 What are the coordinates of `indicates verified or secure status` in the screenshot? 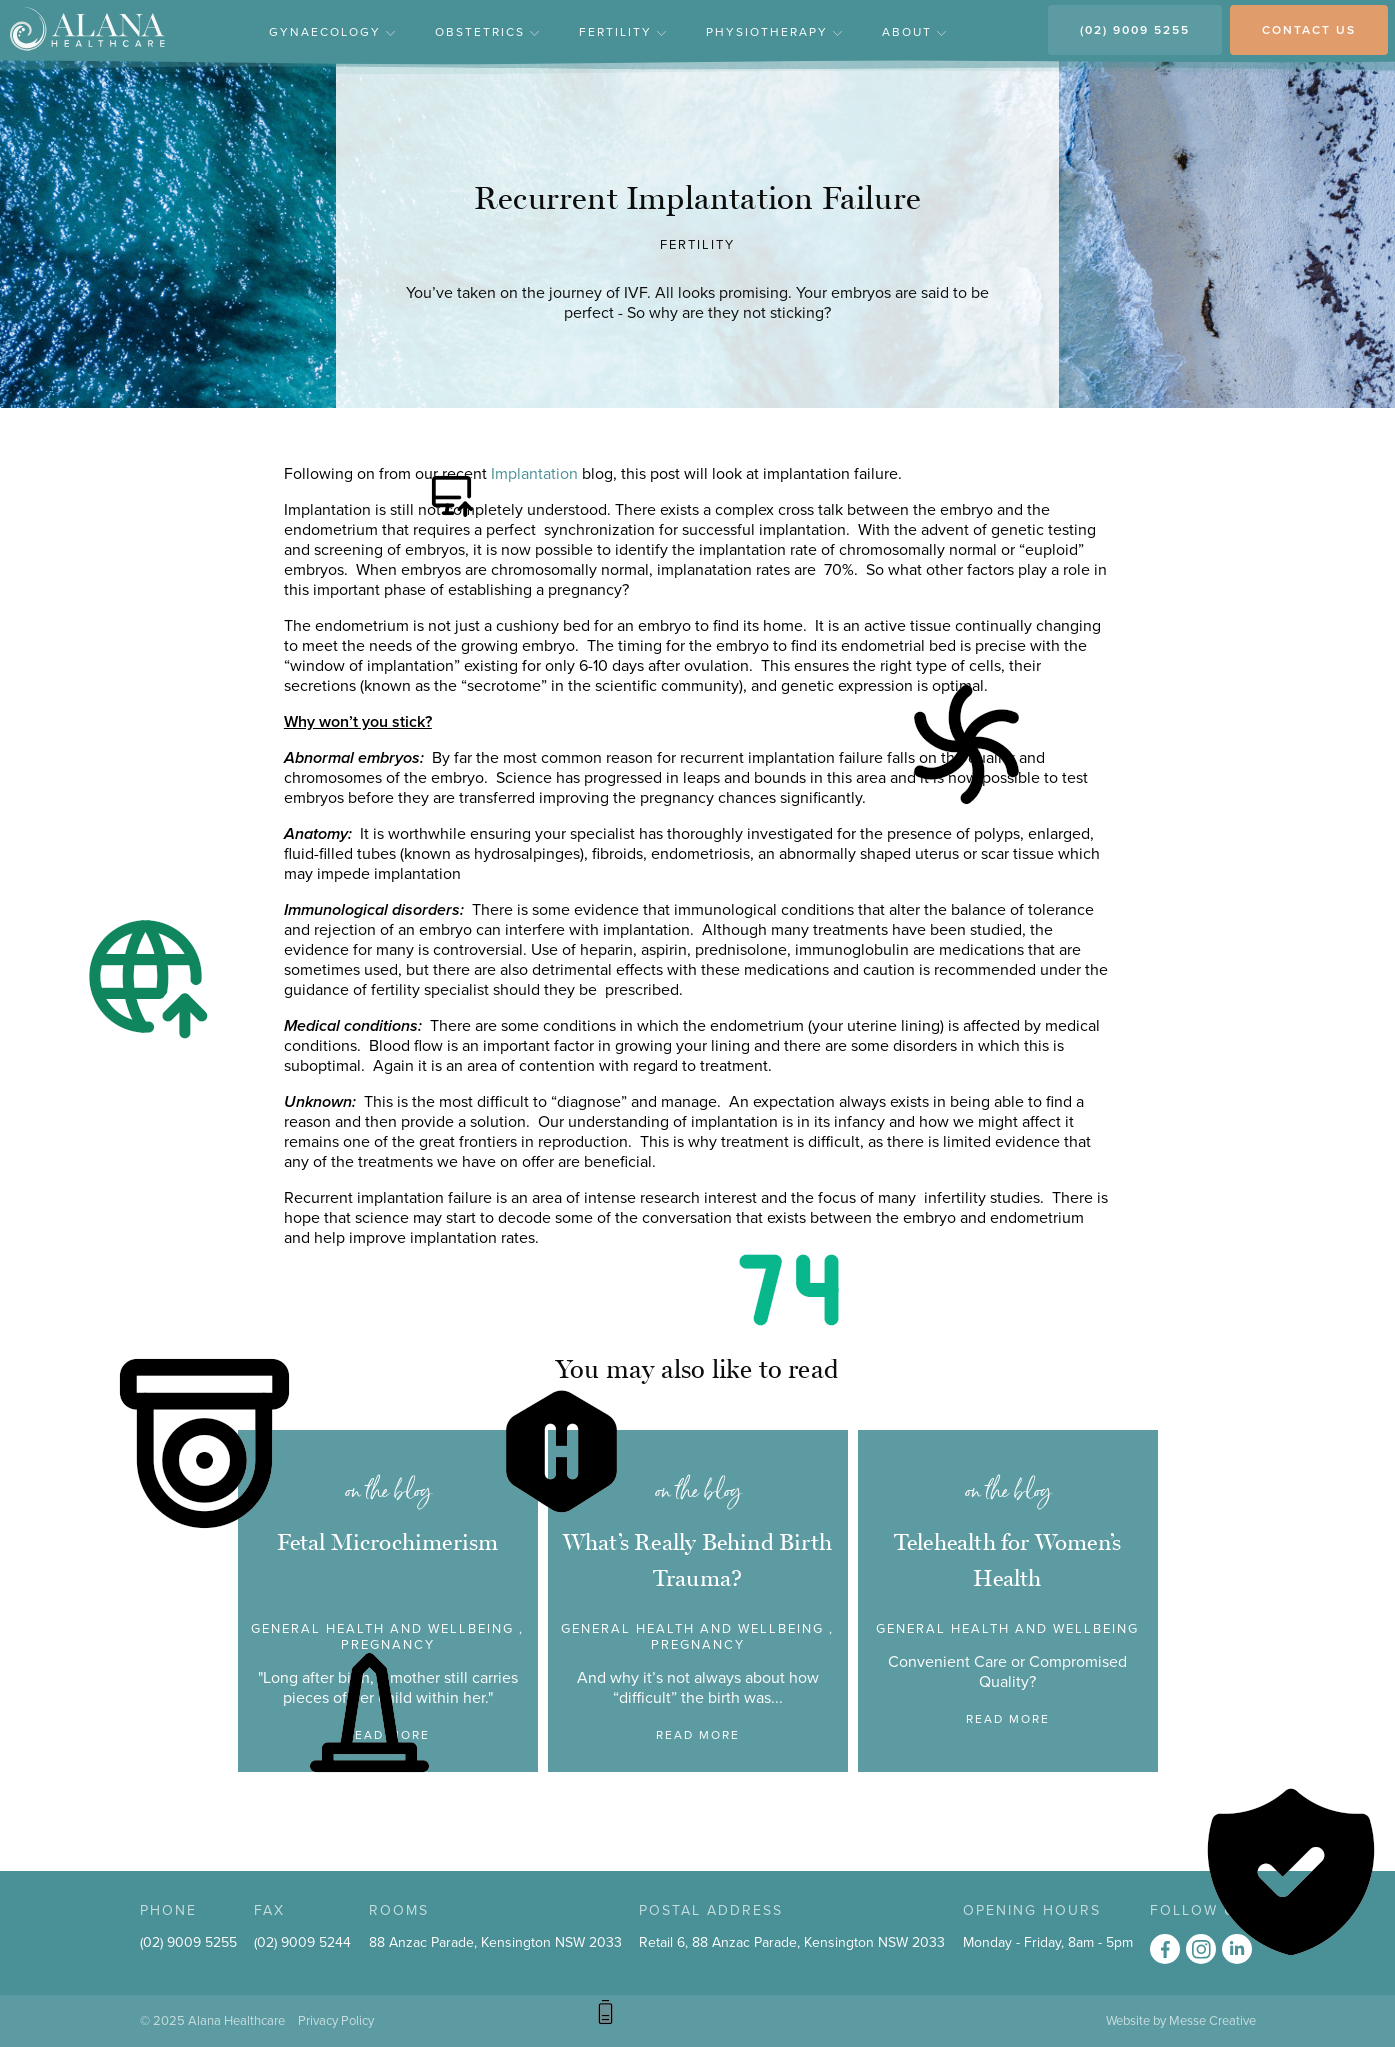 It's located at (1291, 1872).